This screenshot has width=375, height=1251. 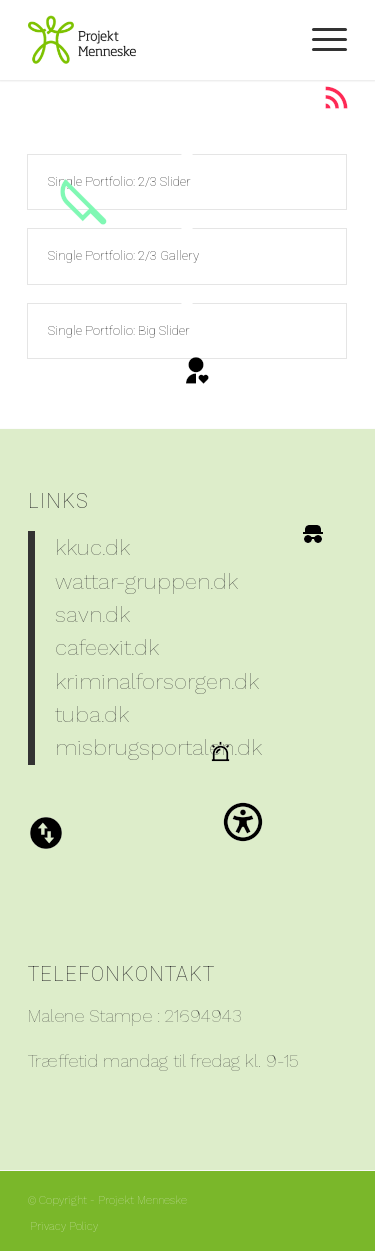 I want to click on view favorite or loved contacts, so click(x=196, y=371).